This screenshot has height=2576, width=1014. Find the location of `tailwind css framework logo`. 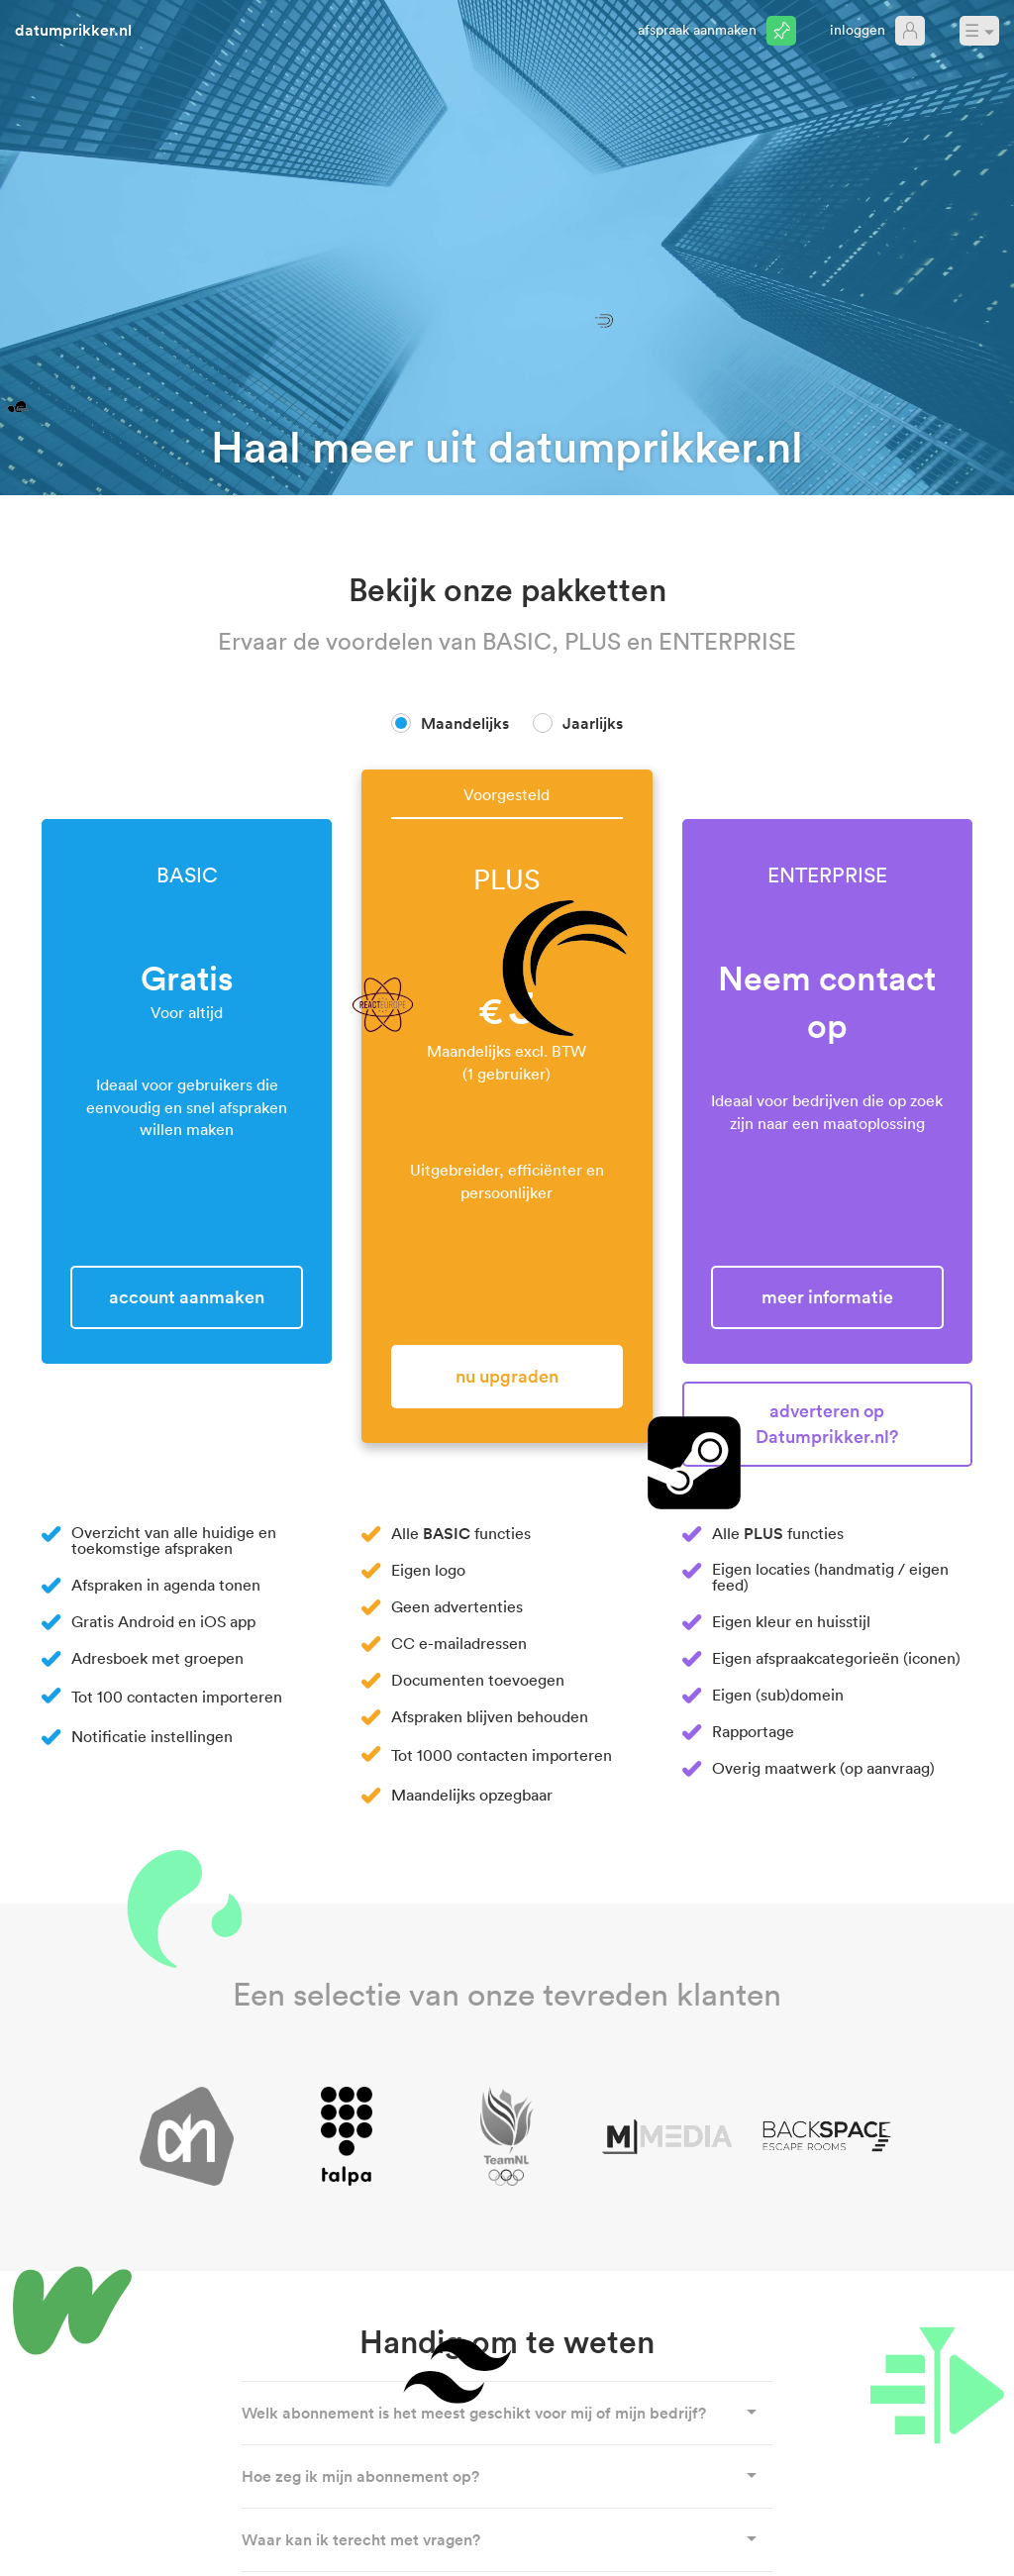

tailwind css framework logo is located at coordinates (457, 2371).